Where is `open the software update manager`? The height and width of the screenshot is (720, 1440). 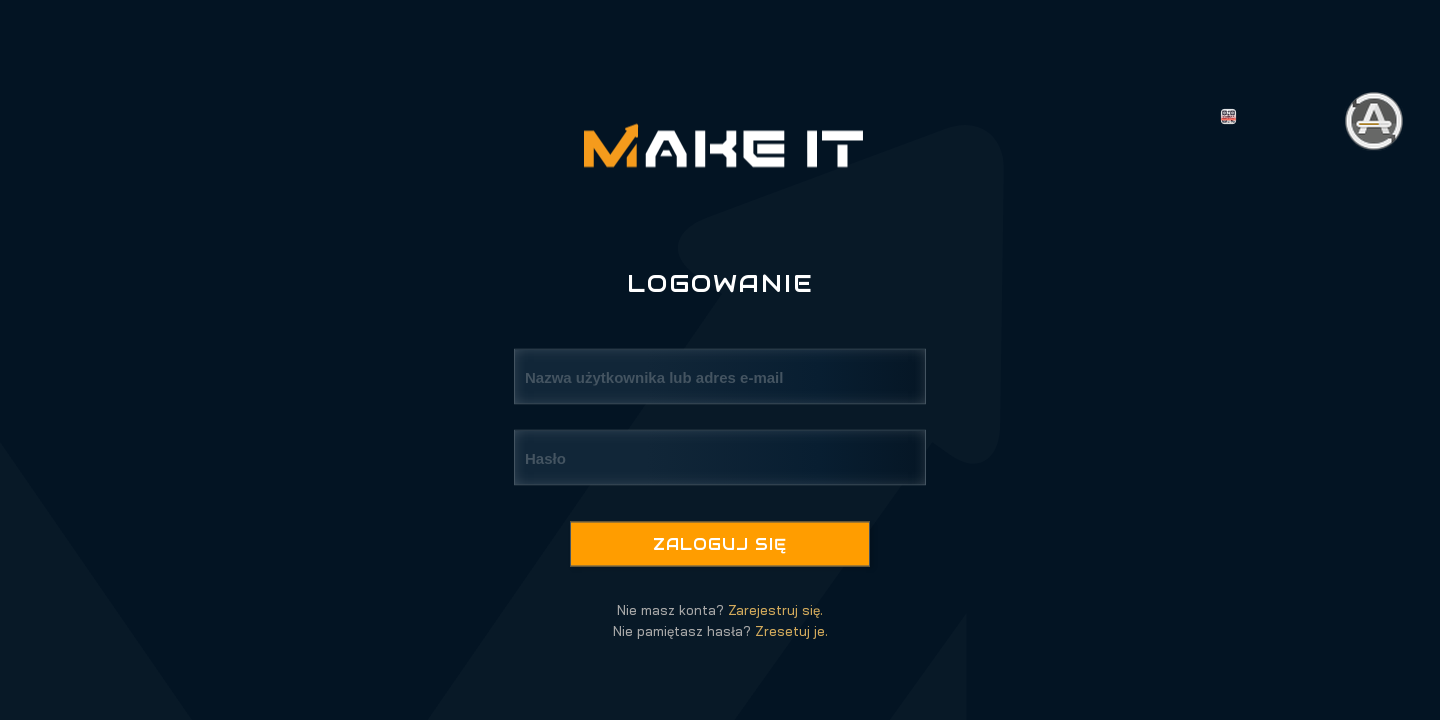
open the software update manager is located at coordinates (1374, 121).